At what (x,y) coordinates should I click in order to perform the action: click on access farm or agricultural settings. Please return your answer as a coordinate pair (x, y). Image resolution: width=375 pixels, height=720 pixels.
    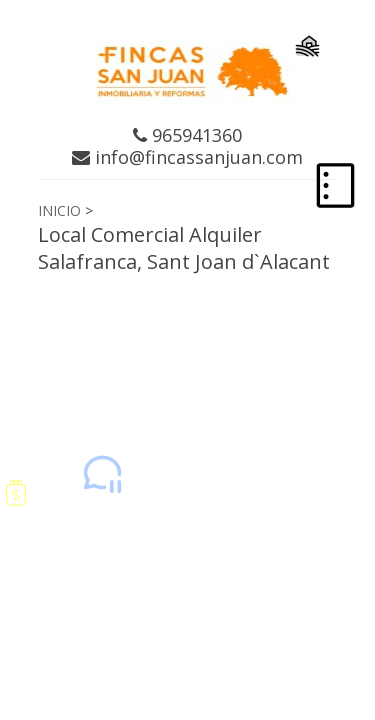
    Looking at the image, I should click on (307, 46).